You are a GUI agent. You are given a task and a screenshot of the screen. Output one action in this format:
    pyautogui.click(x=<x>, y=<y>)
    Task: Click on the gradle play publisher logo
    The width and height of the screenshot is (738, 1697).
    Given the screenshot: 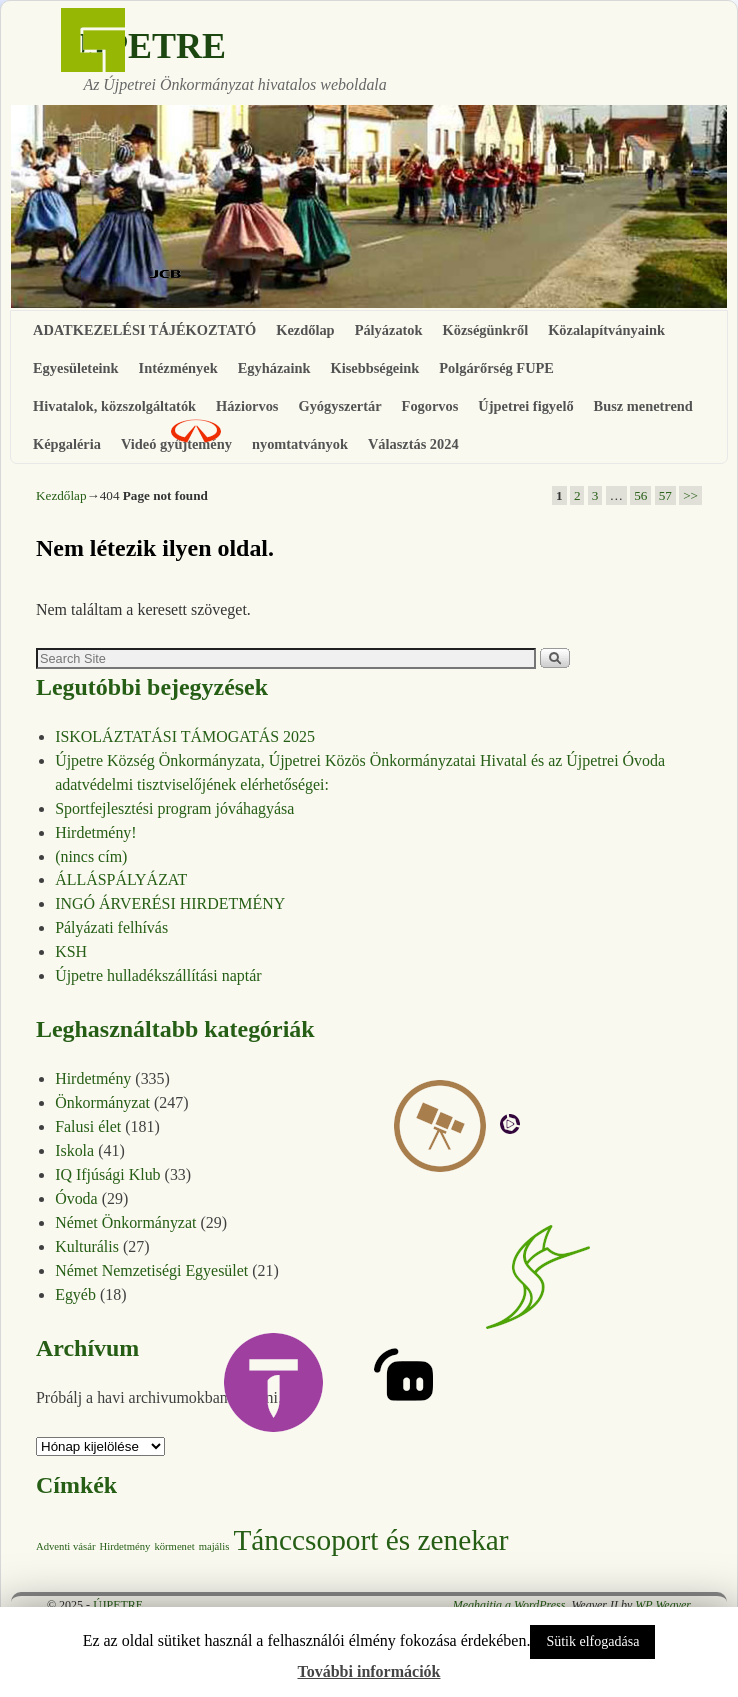 What is the action you would take?
    pyautogui.click(x=510, y=1124)
    